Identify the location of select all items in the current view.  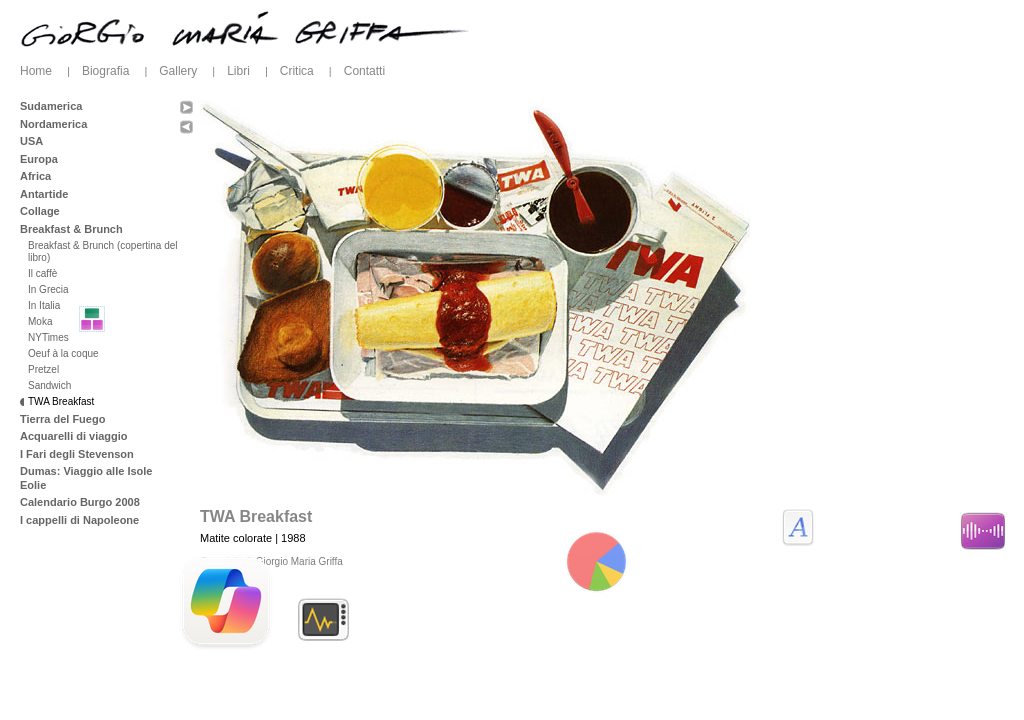
(92, 319).